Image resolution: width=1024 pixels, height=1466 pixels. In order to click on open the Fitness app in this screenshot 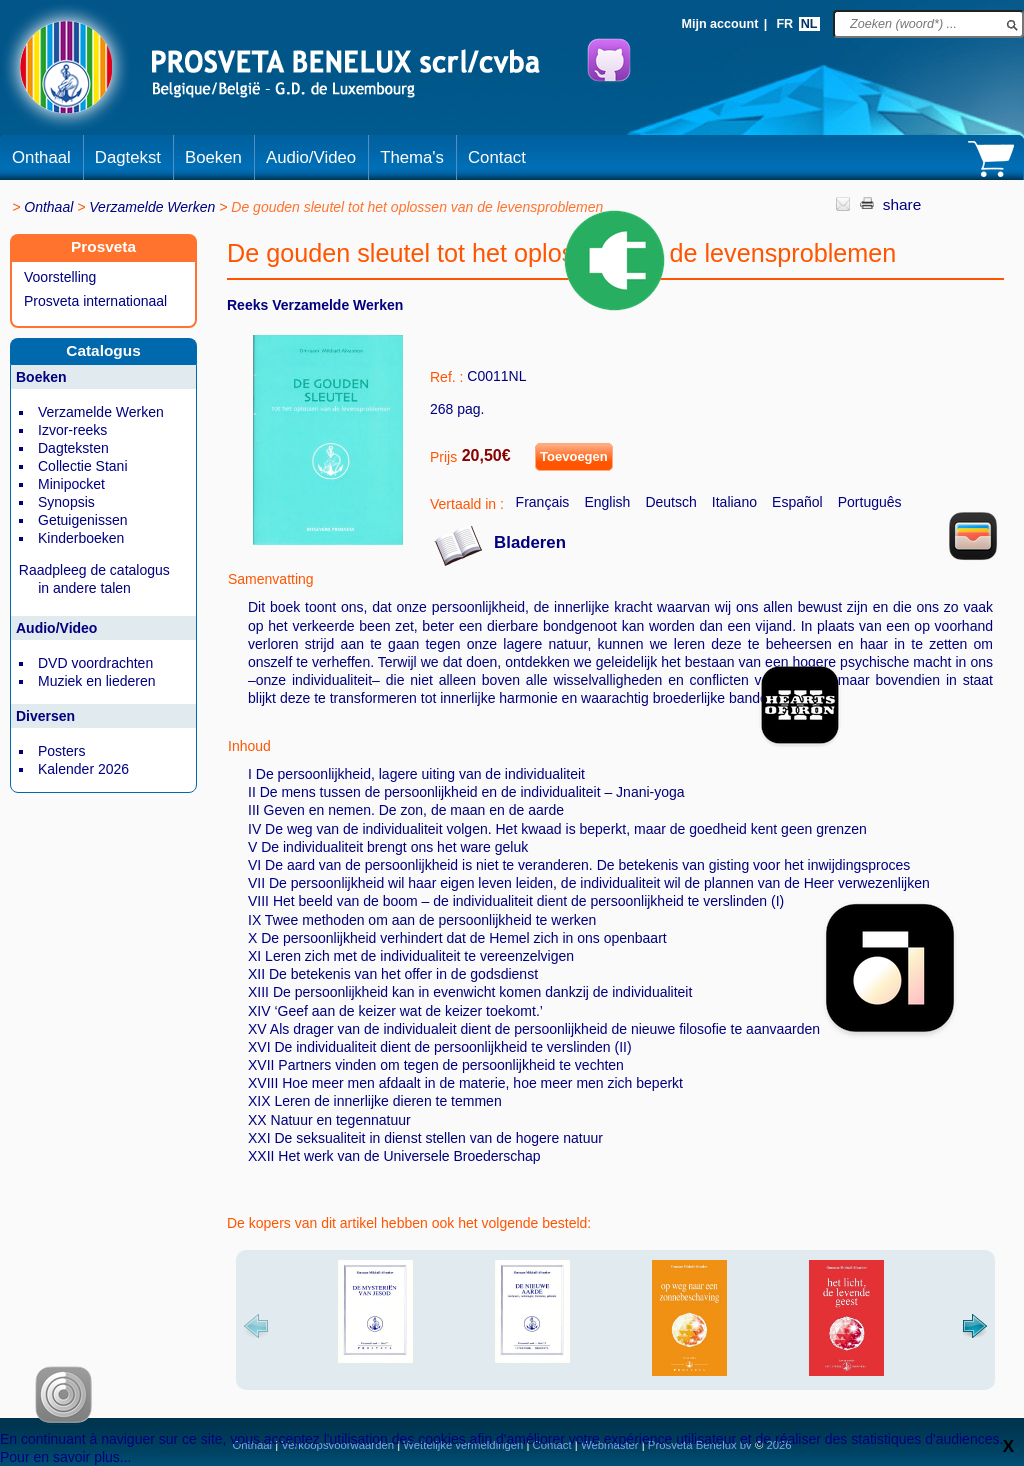, I will do `click(63, 1394)`.